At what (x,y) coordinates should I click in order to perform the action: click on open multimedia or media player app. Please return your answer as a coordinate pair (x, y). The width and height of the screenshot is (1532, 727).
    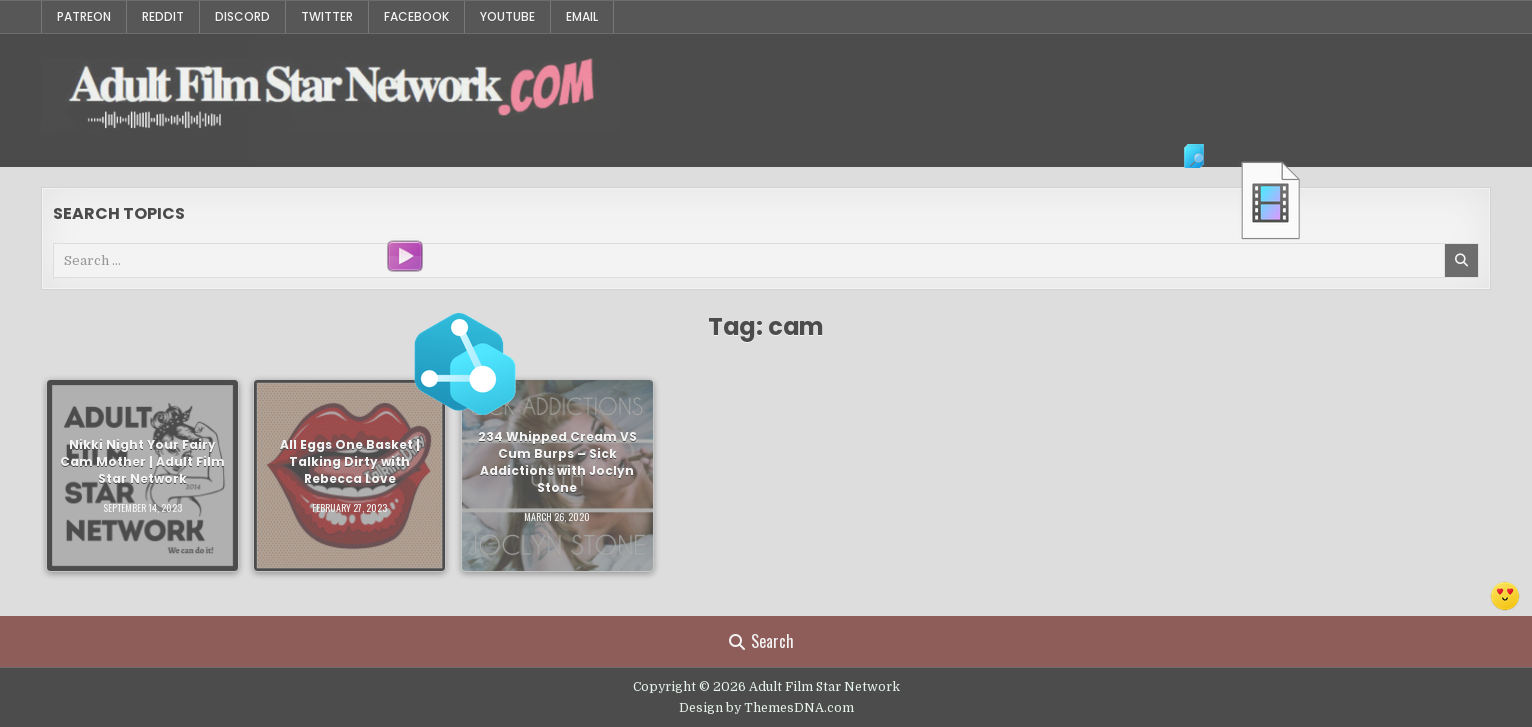
    Looking at the image, I should click on (405, 256).